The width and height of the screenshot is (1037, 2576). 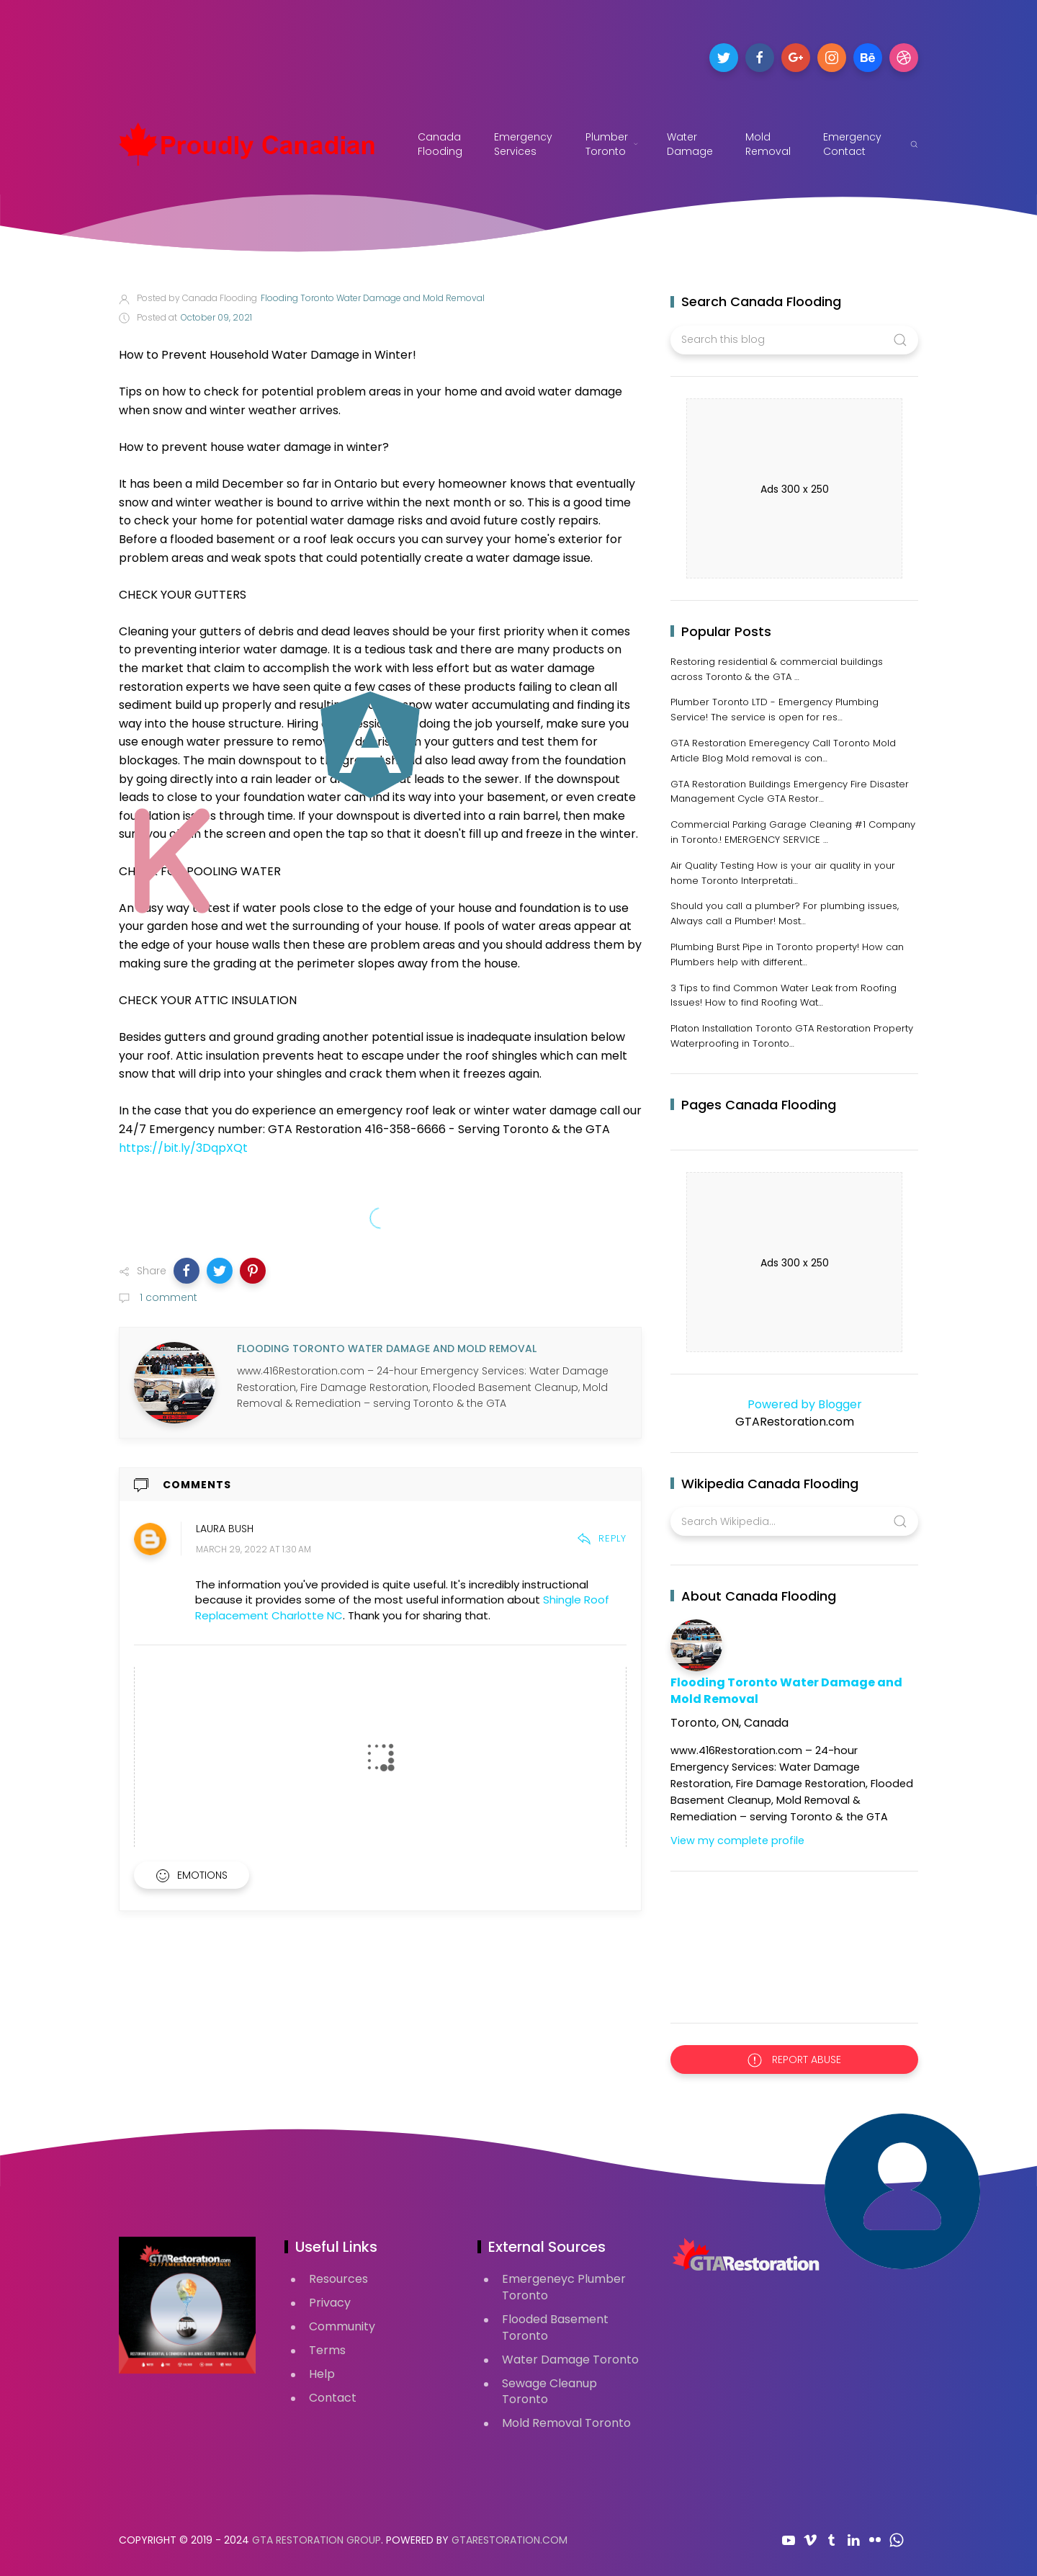 I want to click on angular framework logo, so click(x=370, y=745).